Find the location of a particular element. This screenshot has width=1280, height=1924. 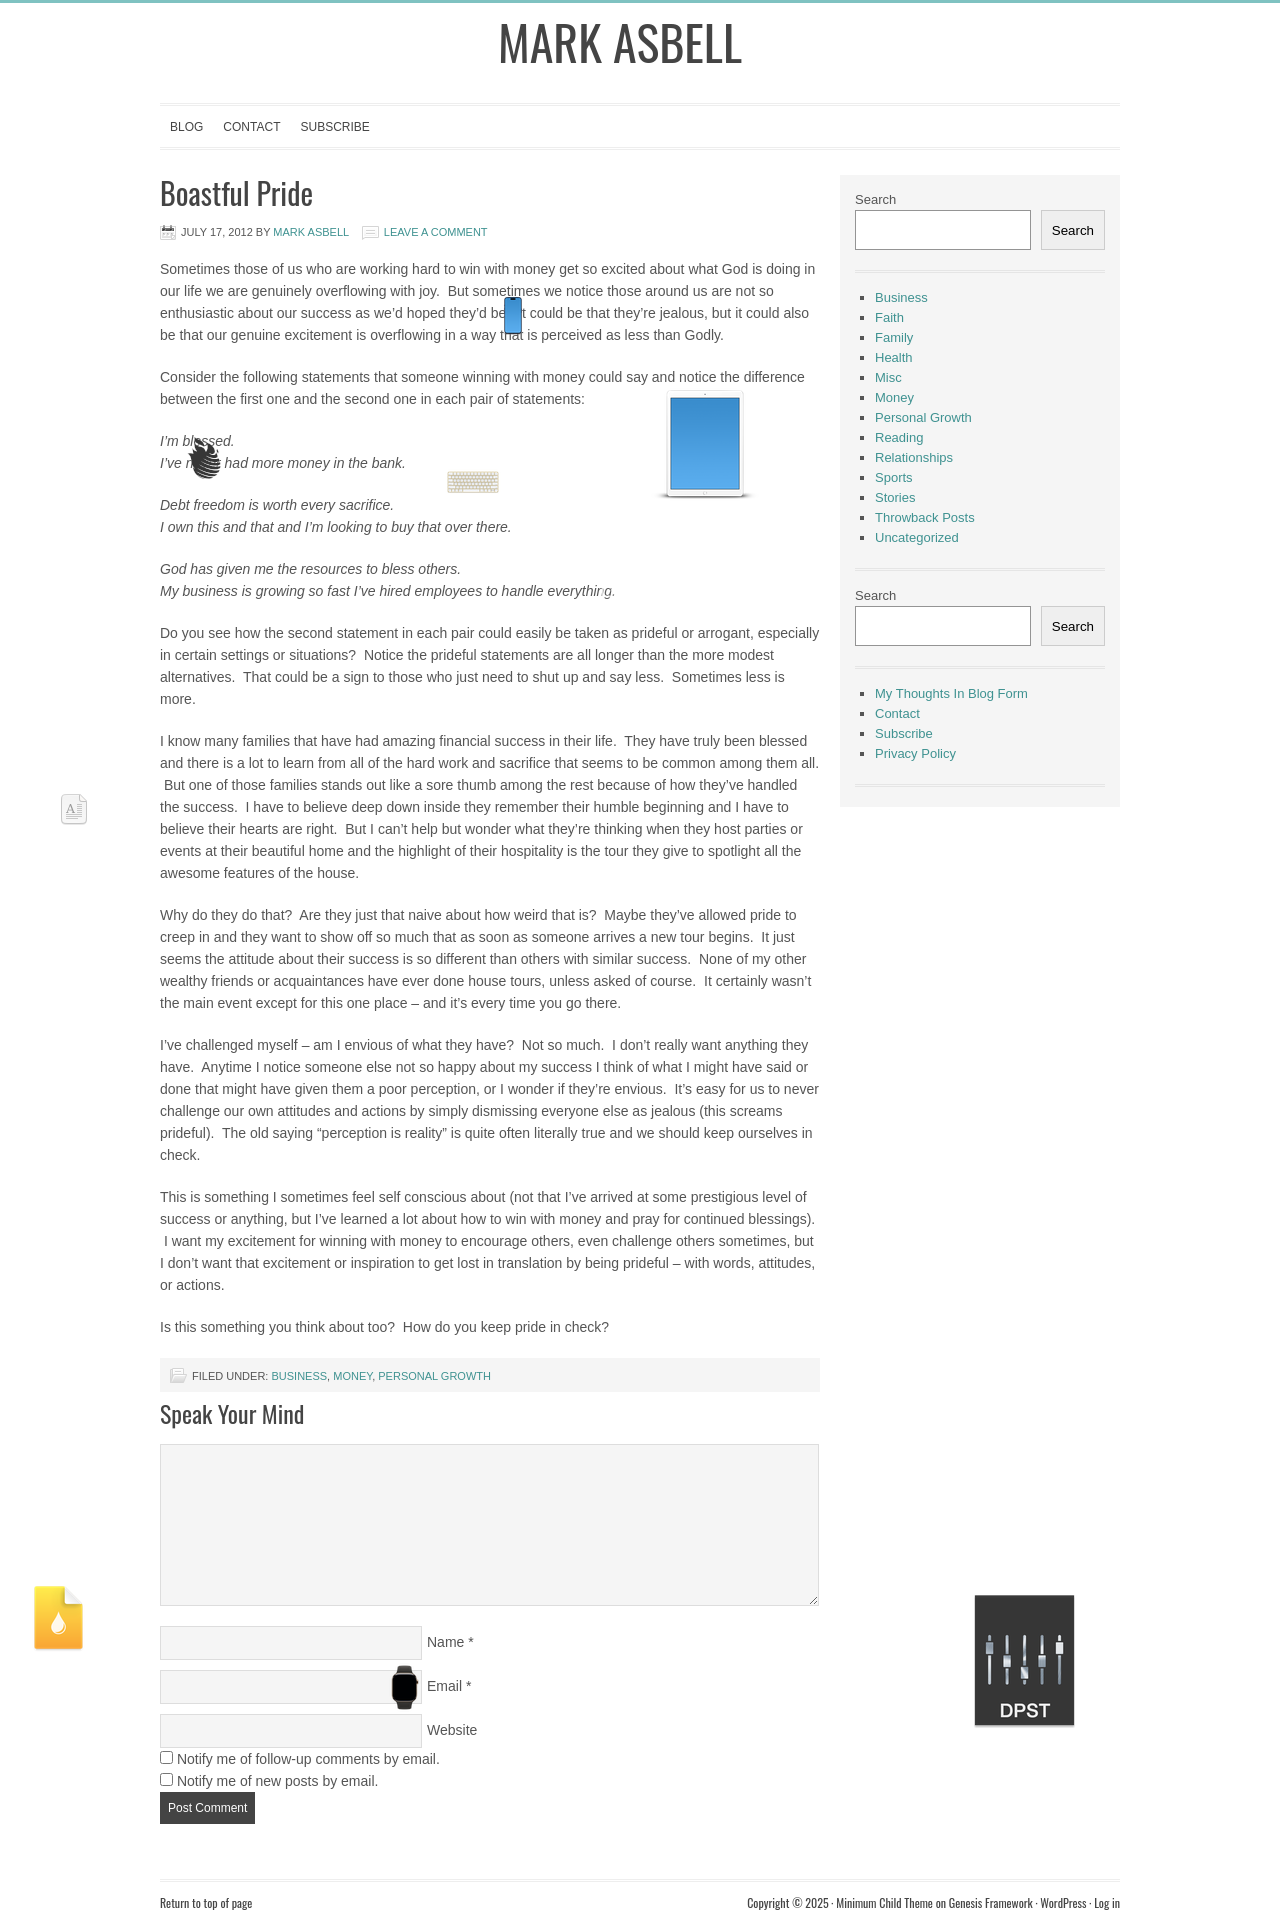

open glade interface designer is located at coordinates (204, 458).